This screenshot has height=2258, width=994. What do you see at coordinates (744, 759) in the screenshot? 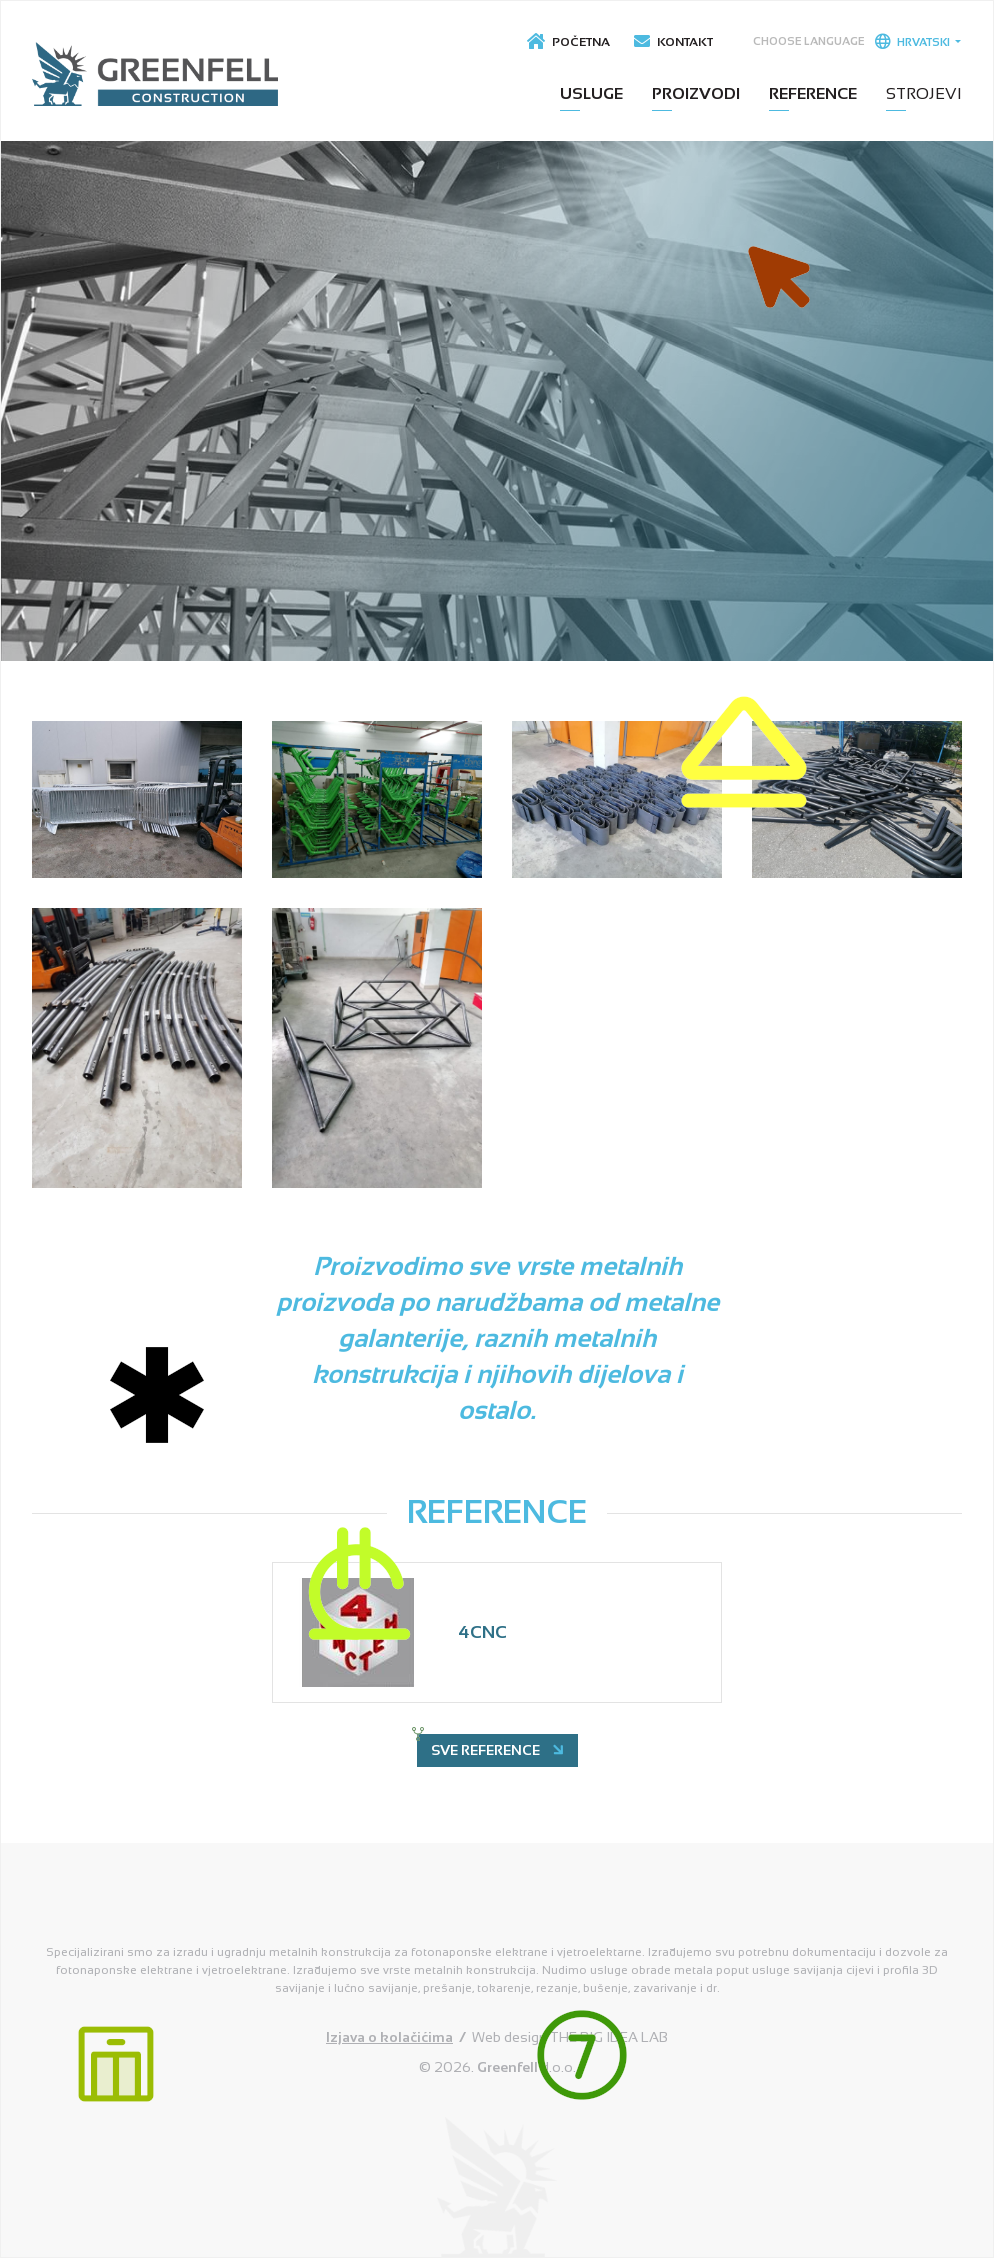
I see `eject media or disc` at bounding box center [744, 759].